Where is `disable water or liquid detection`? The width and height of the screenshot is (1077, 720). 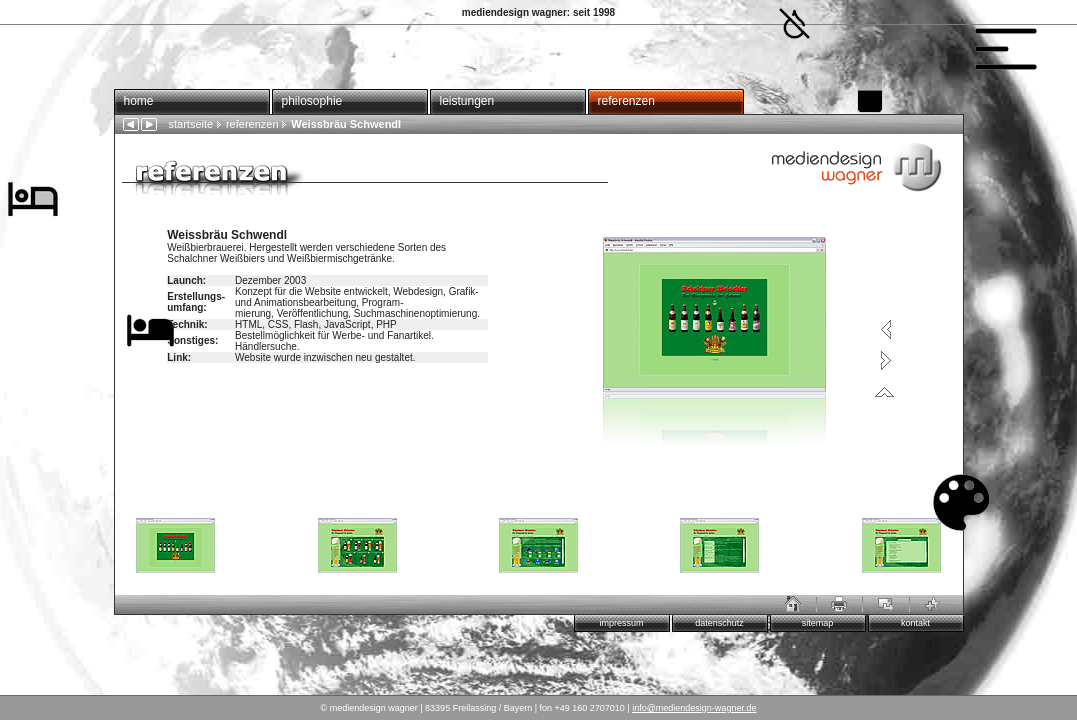 disable water or liquid detection is located at coordinates (794, 23).